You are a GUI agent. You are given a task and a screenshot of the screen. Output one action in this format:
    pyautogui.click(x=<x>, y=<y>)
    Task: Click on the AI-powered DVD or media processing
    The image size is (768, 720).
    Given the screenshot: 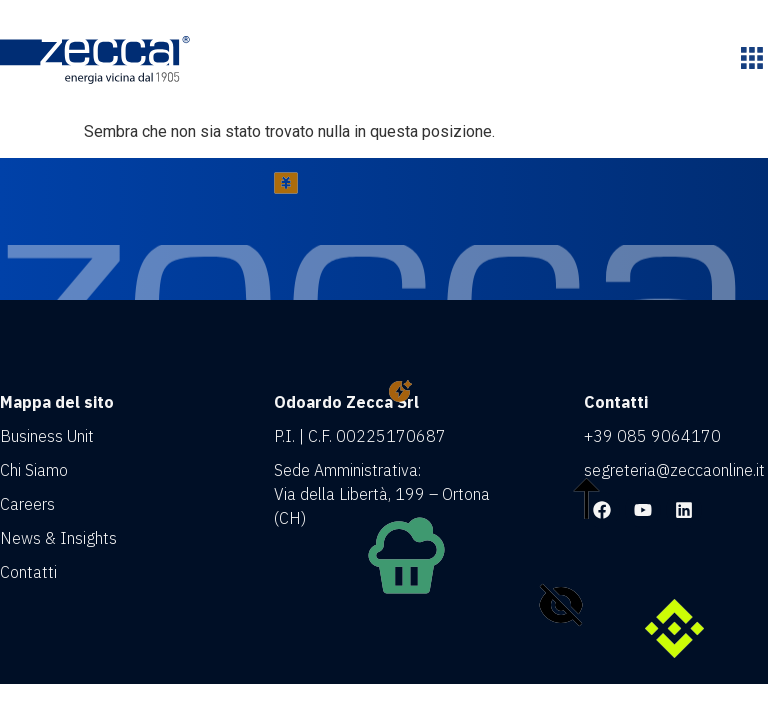 What is the action you would take?
    pyautogui.click(x=399, y=391)
    